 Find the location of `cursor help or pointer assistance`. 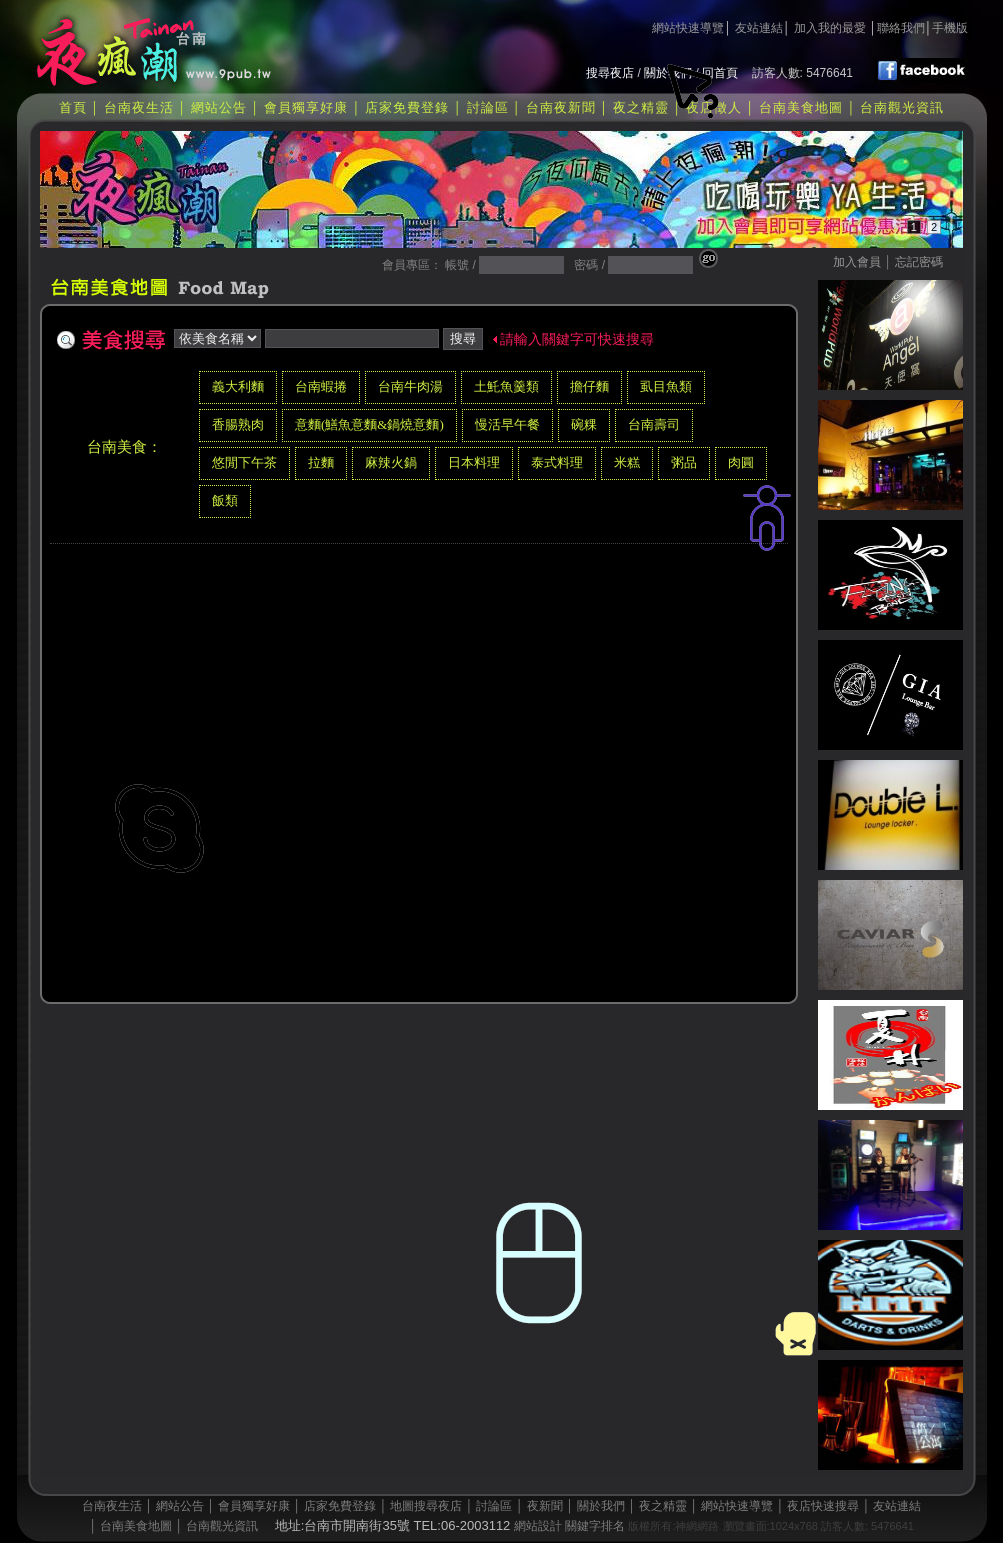

cursor help or pointer assistance is located at coordinates (691, 88).